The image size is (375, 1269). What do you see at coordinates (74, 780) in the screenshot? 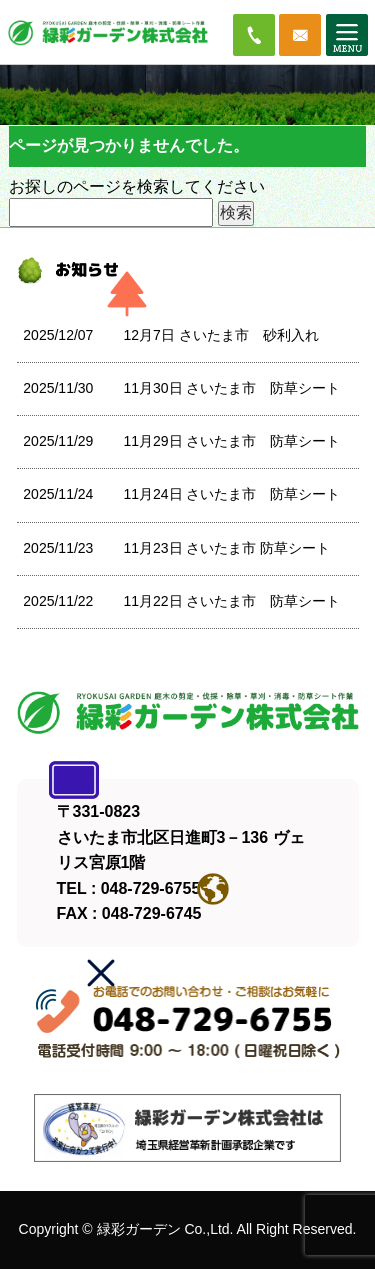
I see `switch to landscape orientation` at bounding box center [74, 780].